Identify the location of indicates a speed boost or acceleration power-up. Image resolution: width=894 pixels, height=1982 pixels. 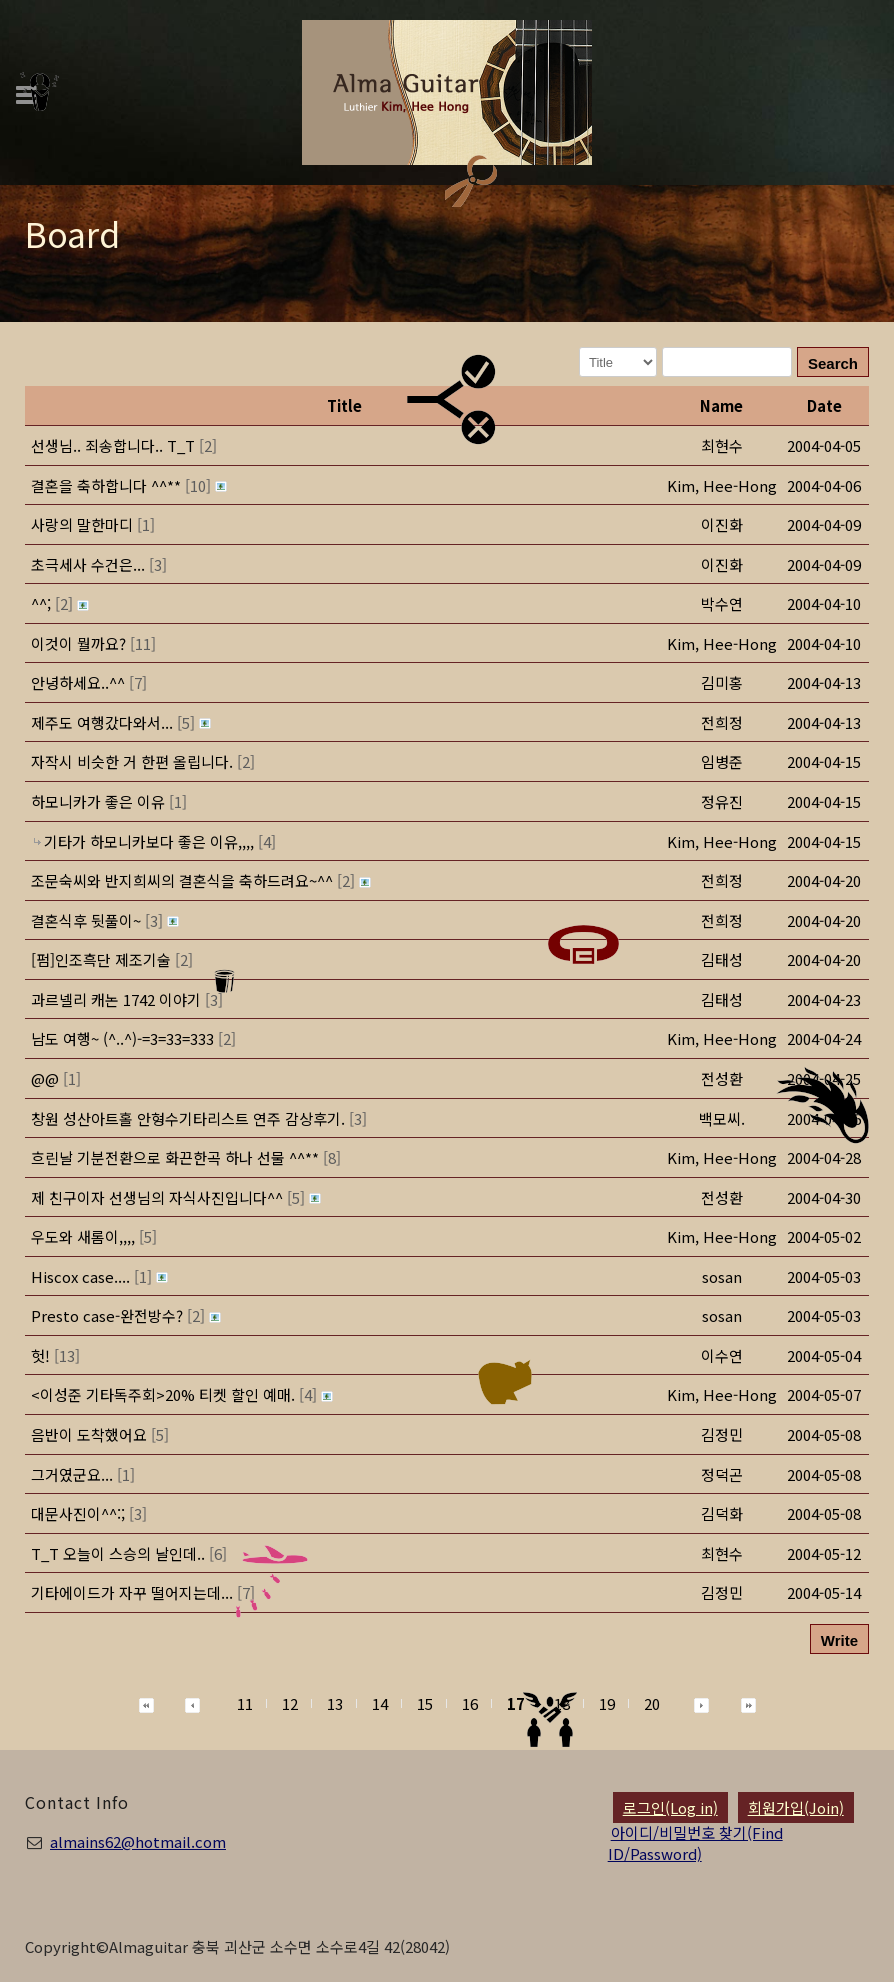
(823, 1108).